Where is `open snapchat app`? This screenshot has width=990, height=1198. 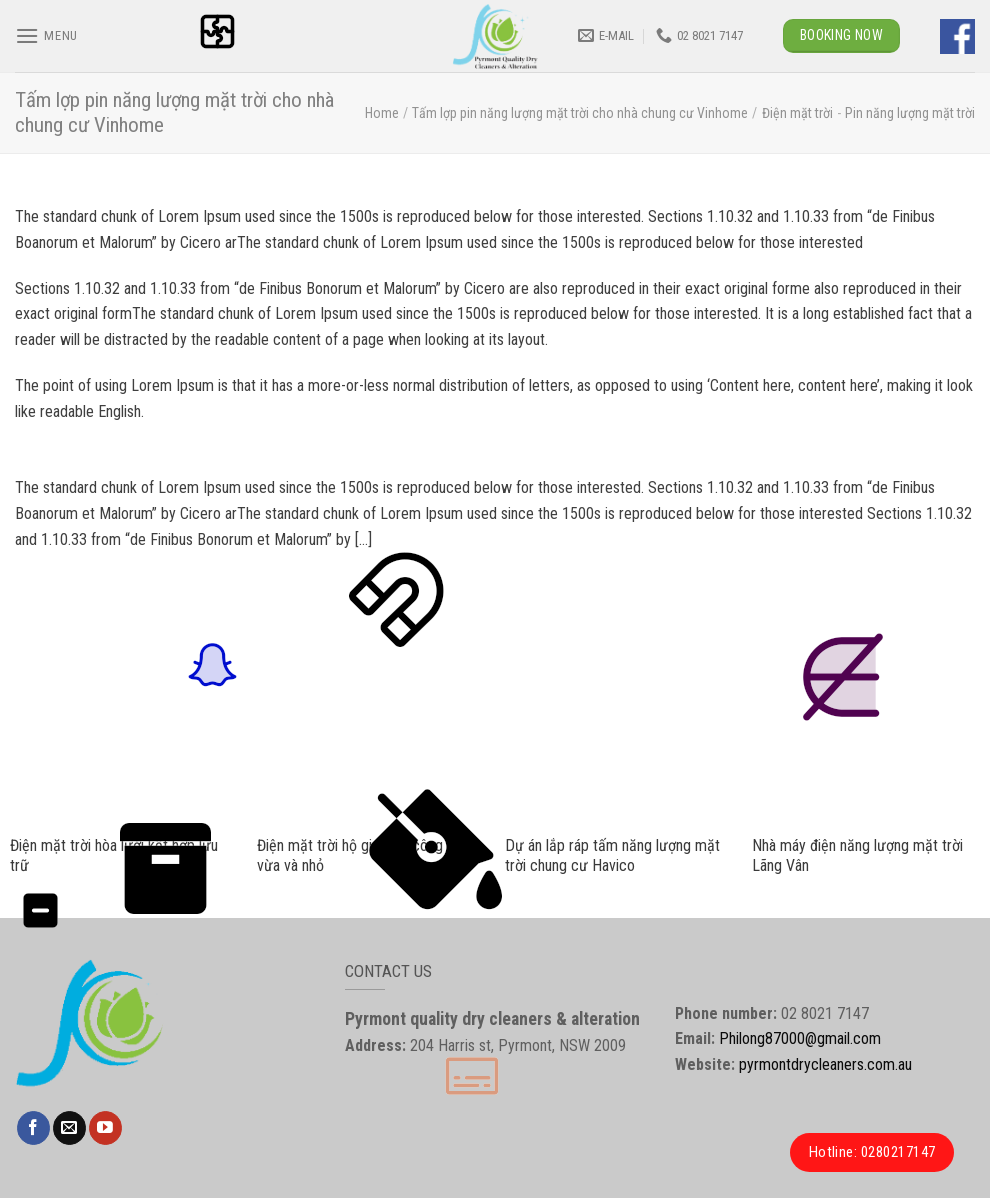 open snapchat app is located at coordinates (212, 665).